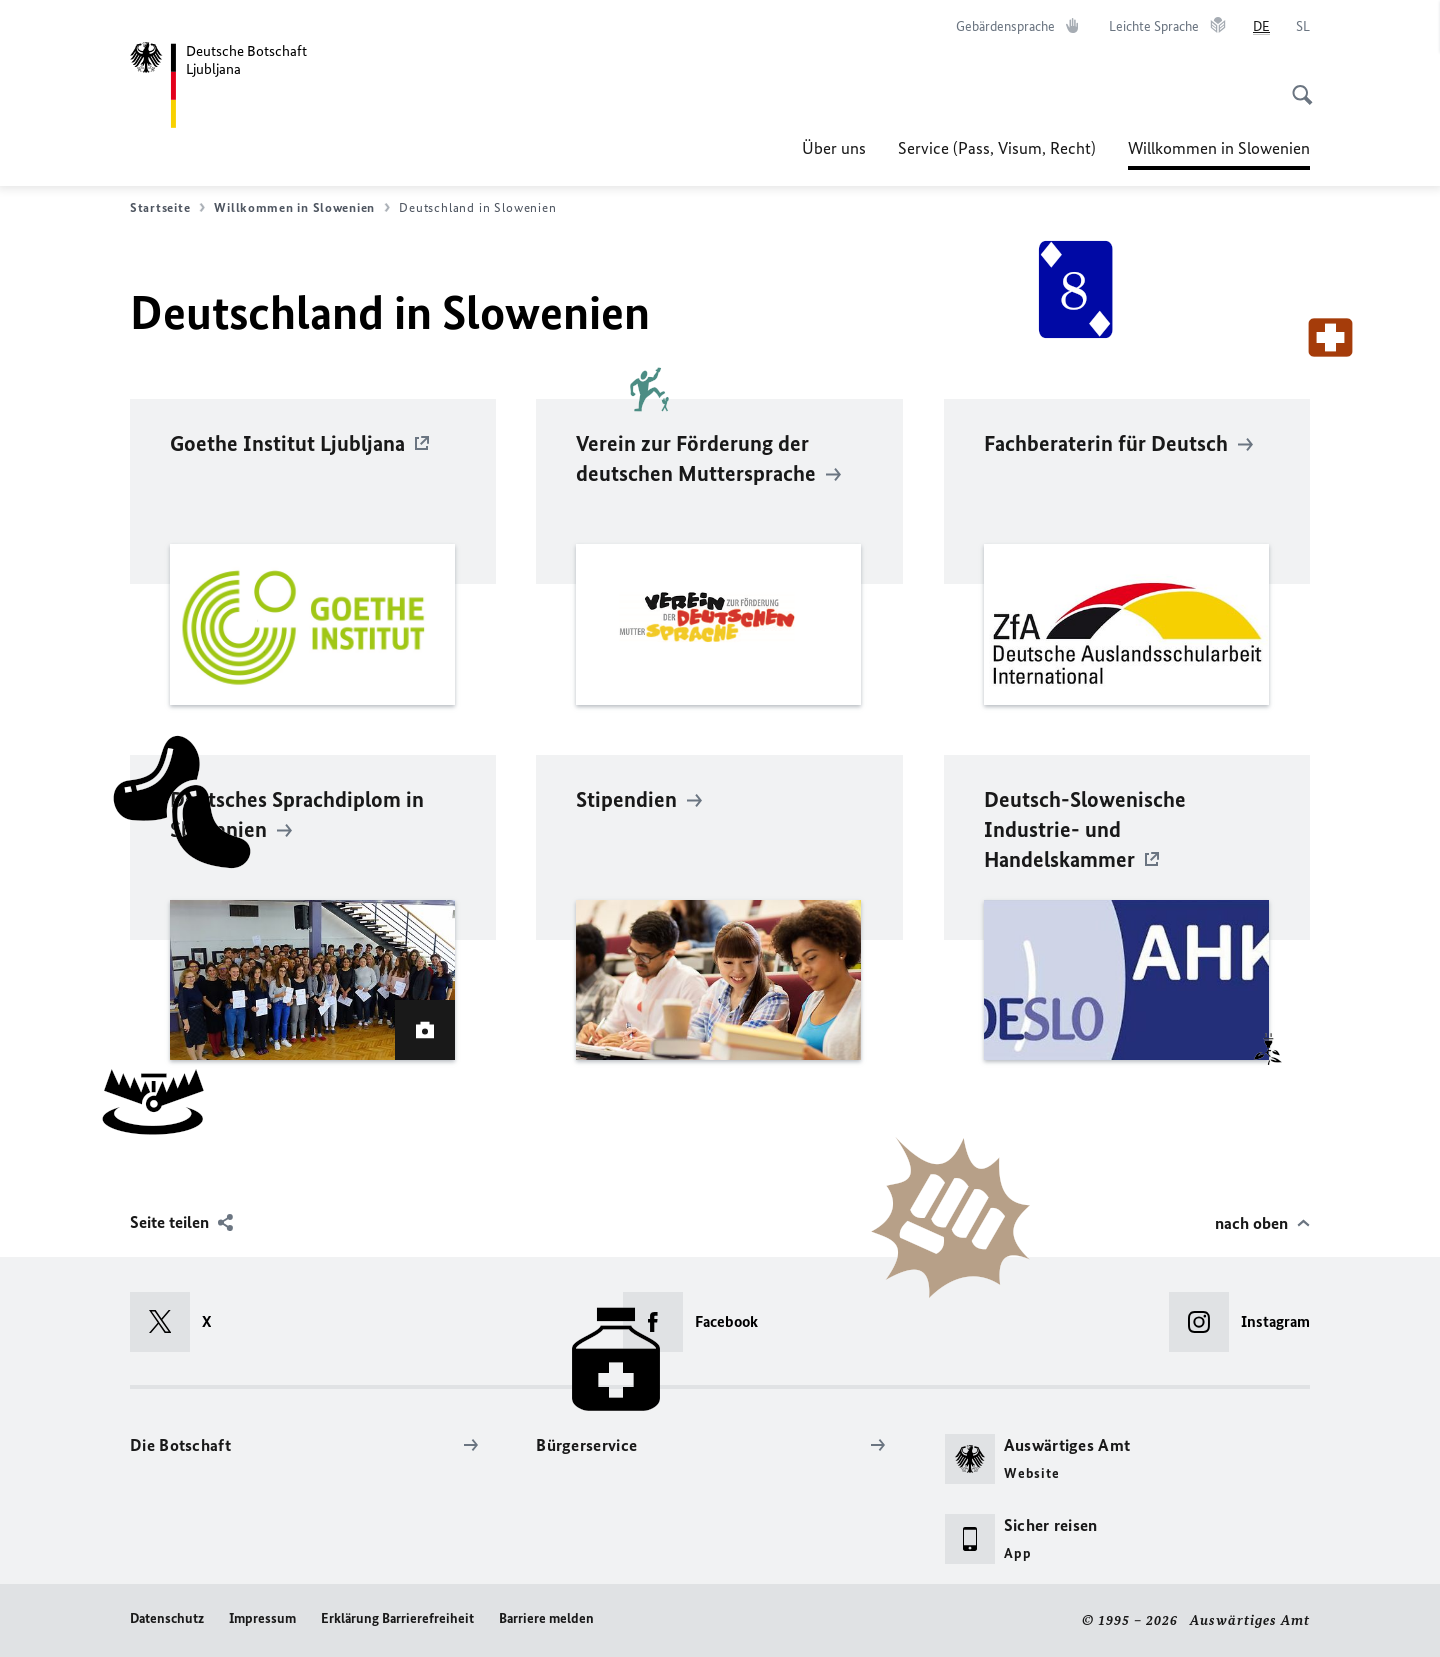 The height and width of the screenshot is (1657, 1440). Describe the element at coordinates (182, 802) in the screenshot. I see `access candy or sweet-themed items` at that location.